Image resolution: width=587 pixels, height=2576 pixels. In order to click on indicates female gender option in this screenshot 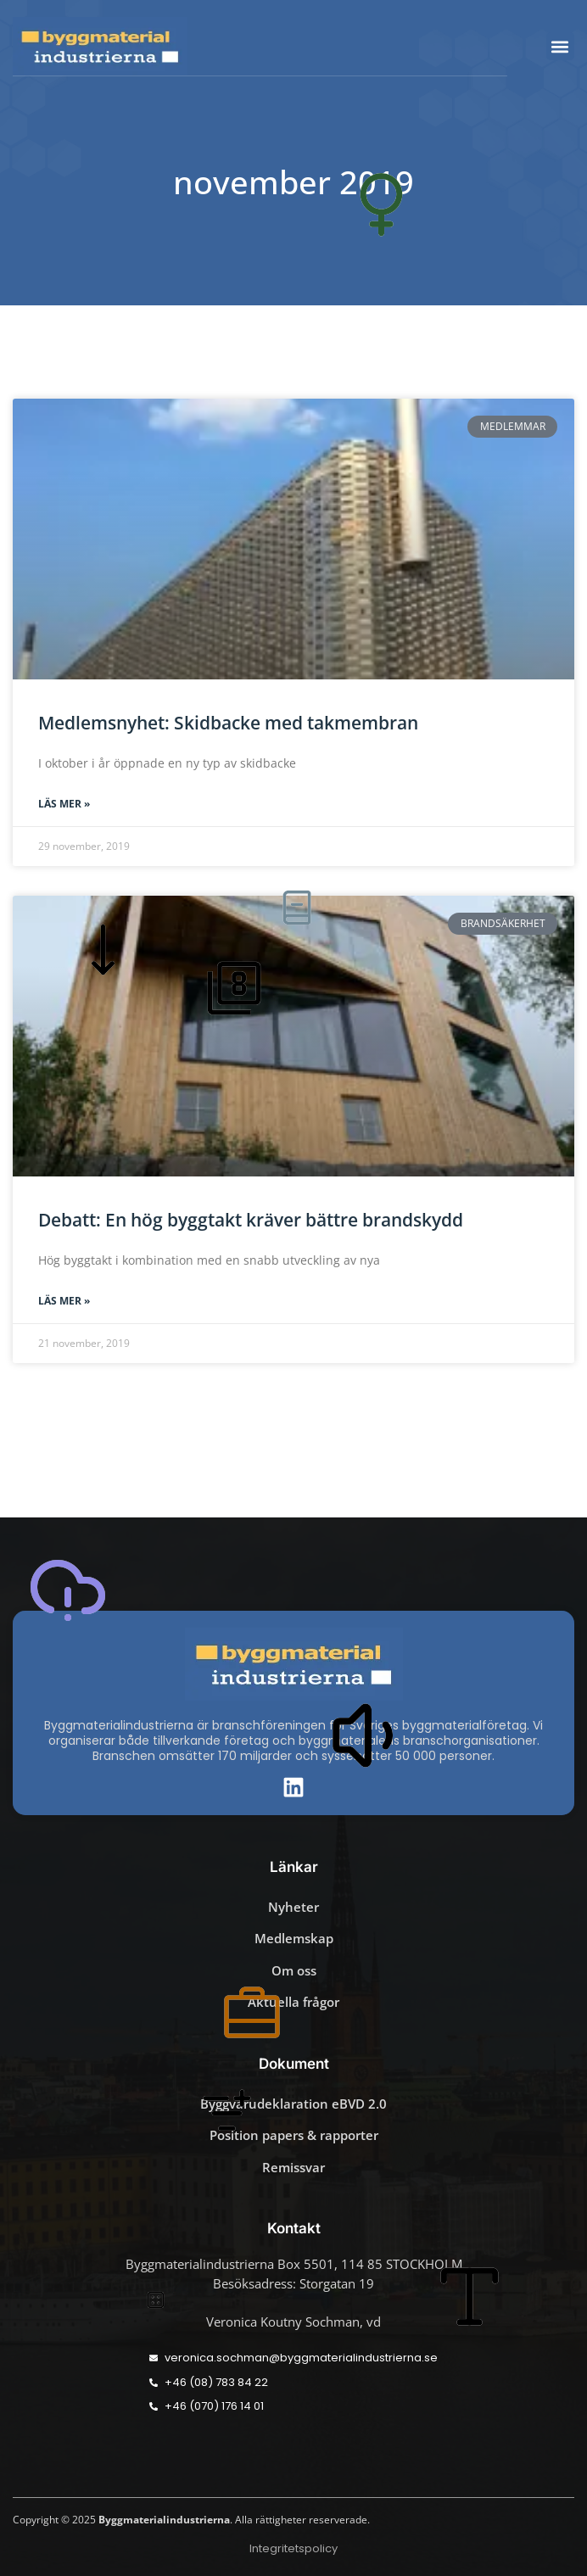, I will do `click(381, 203)`.